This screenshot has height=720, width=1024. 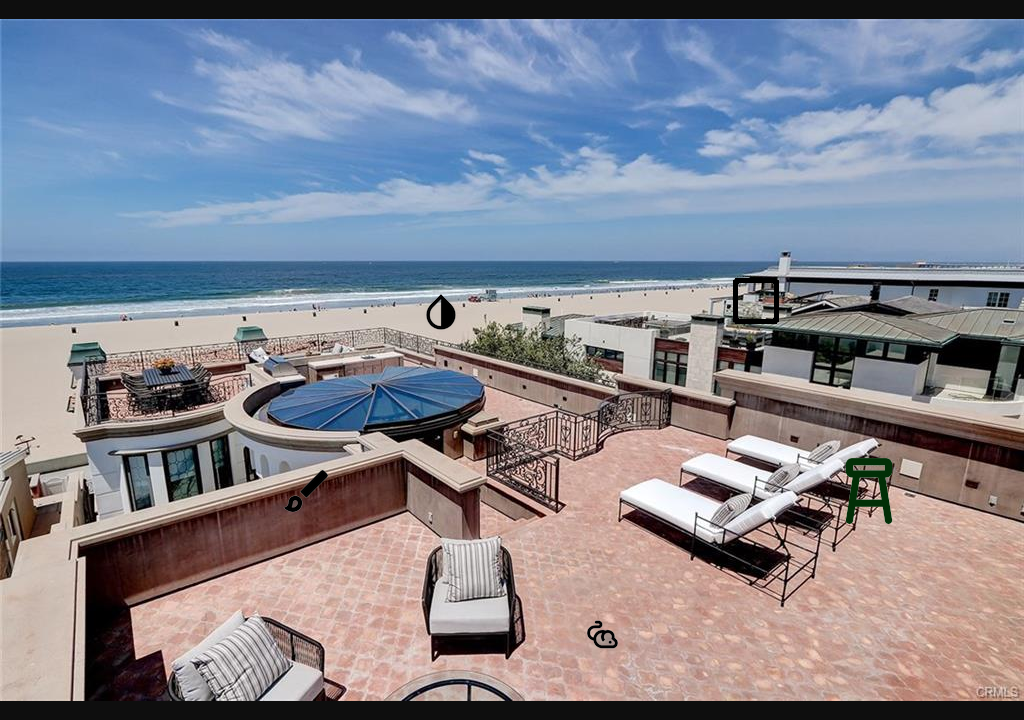 I want to click on toggle color inversion or contrast settings, so click(x=441, y=312).